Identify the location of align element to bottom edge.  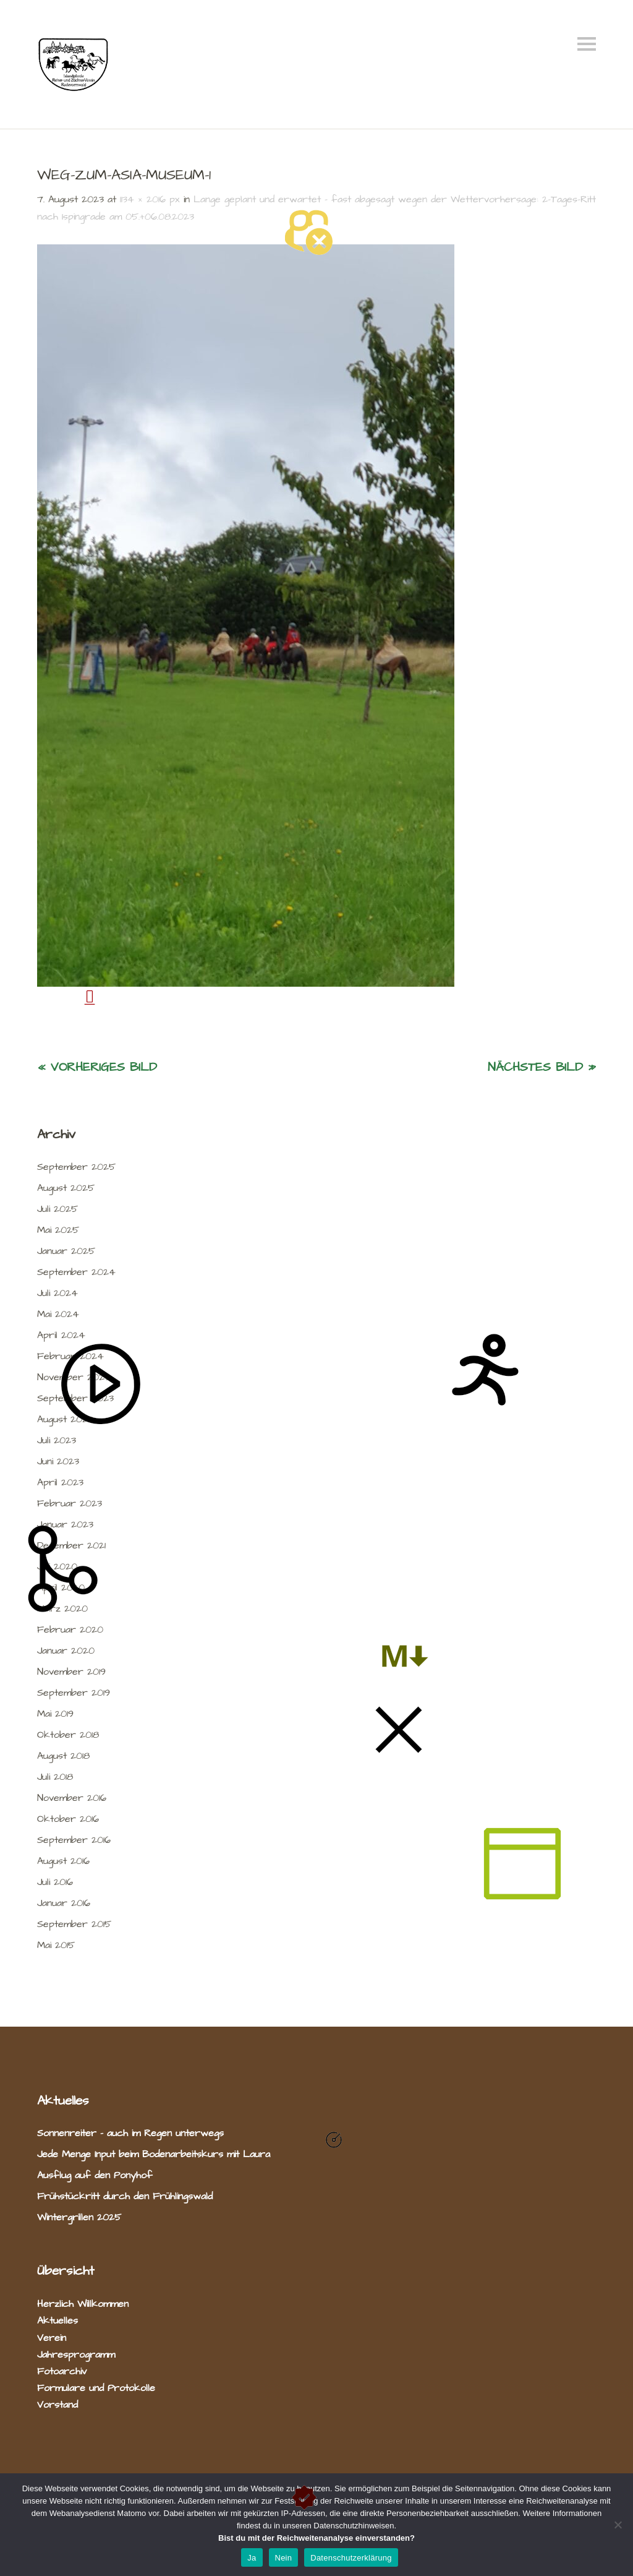
(90, 997).